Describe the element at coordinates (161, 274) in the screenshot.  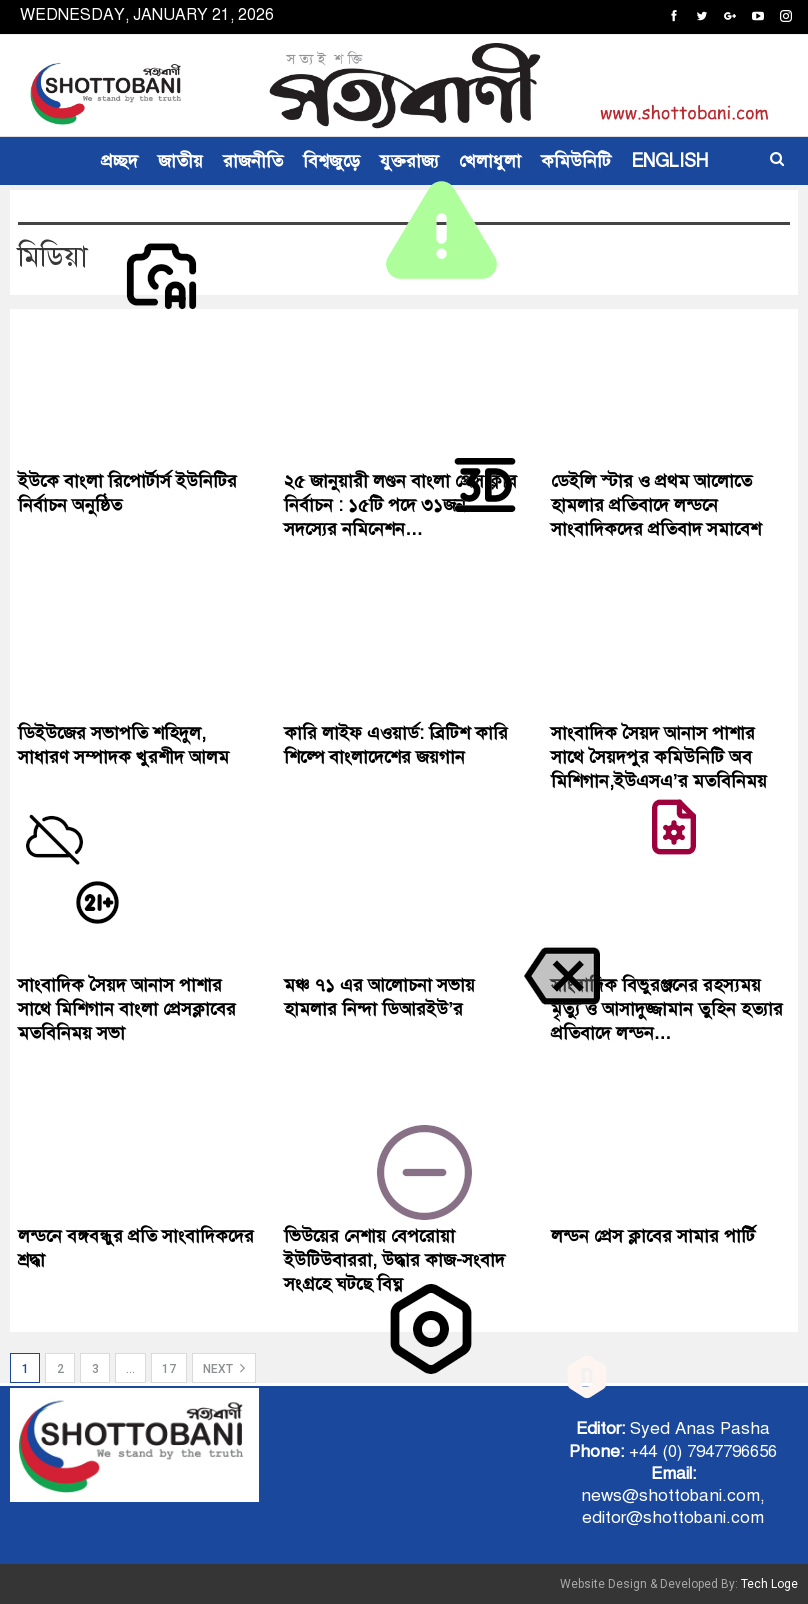
I see `access AI-powered camera features` at that location.